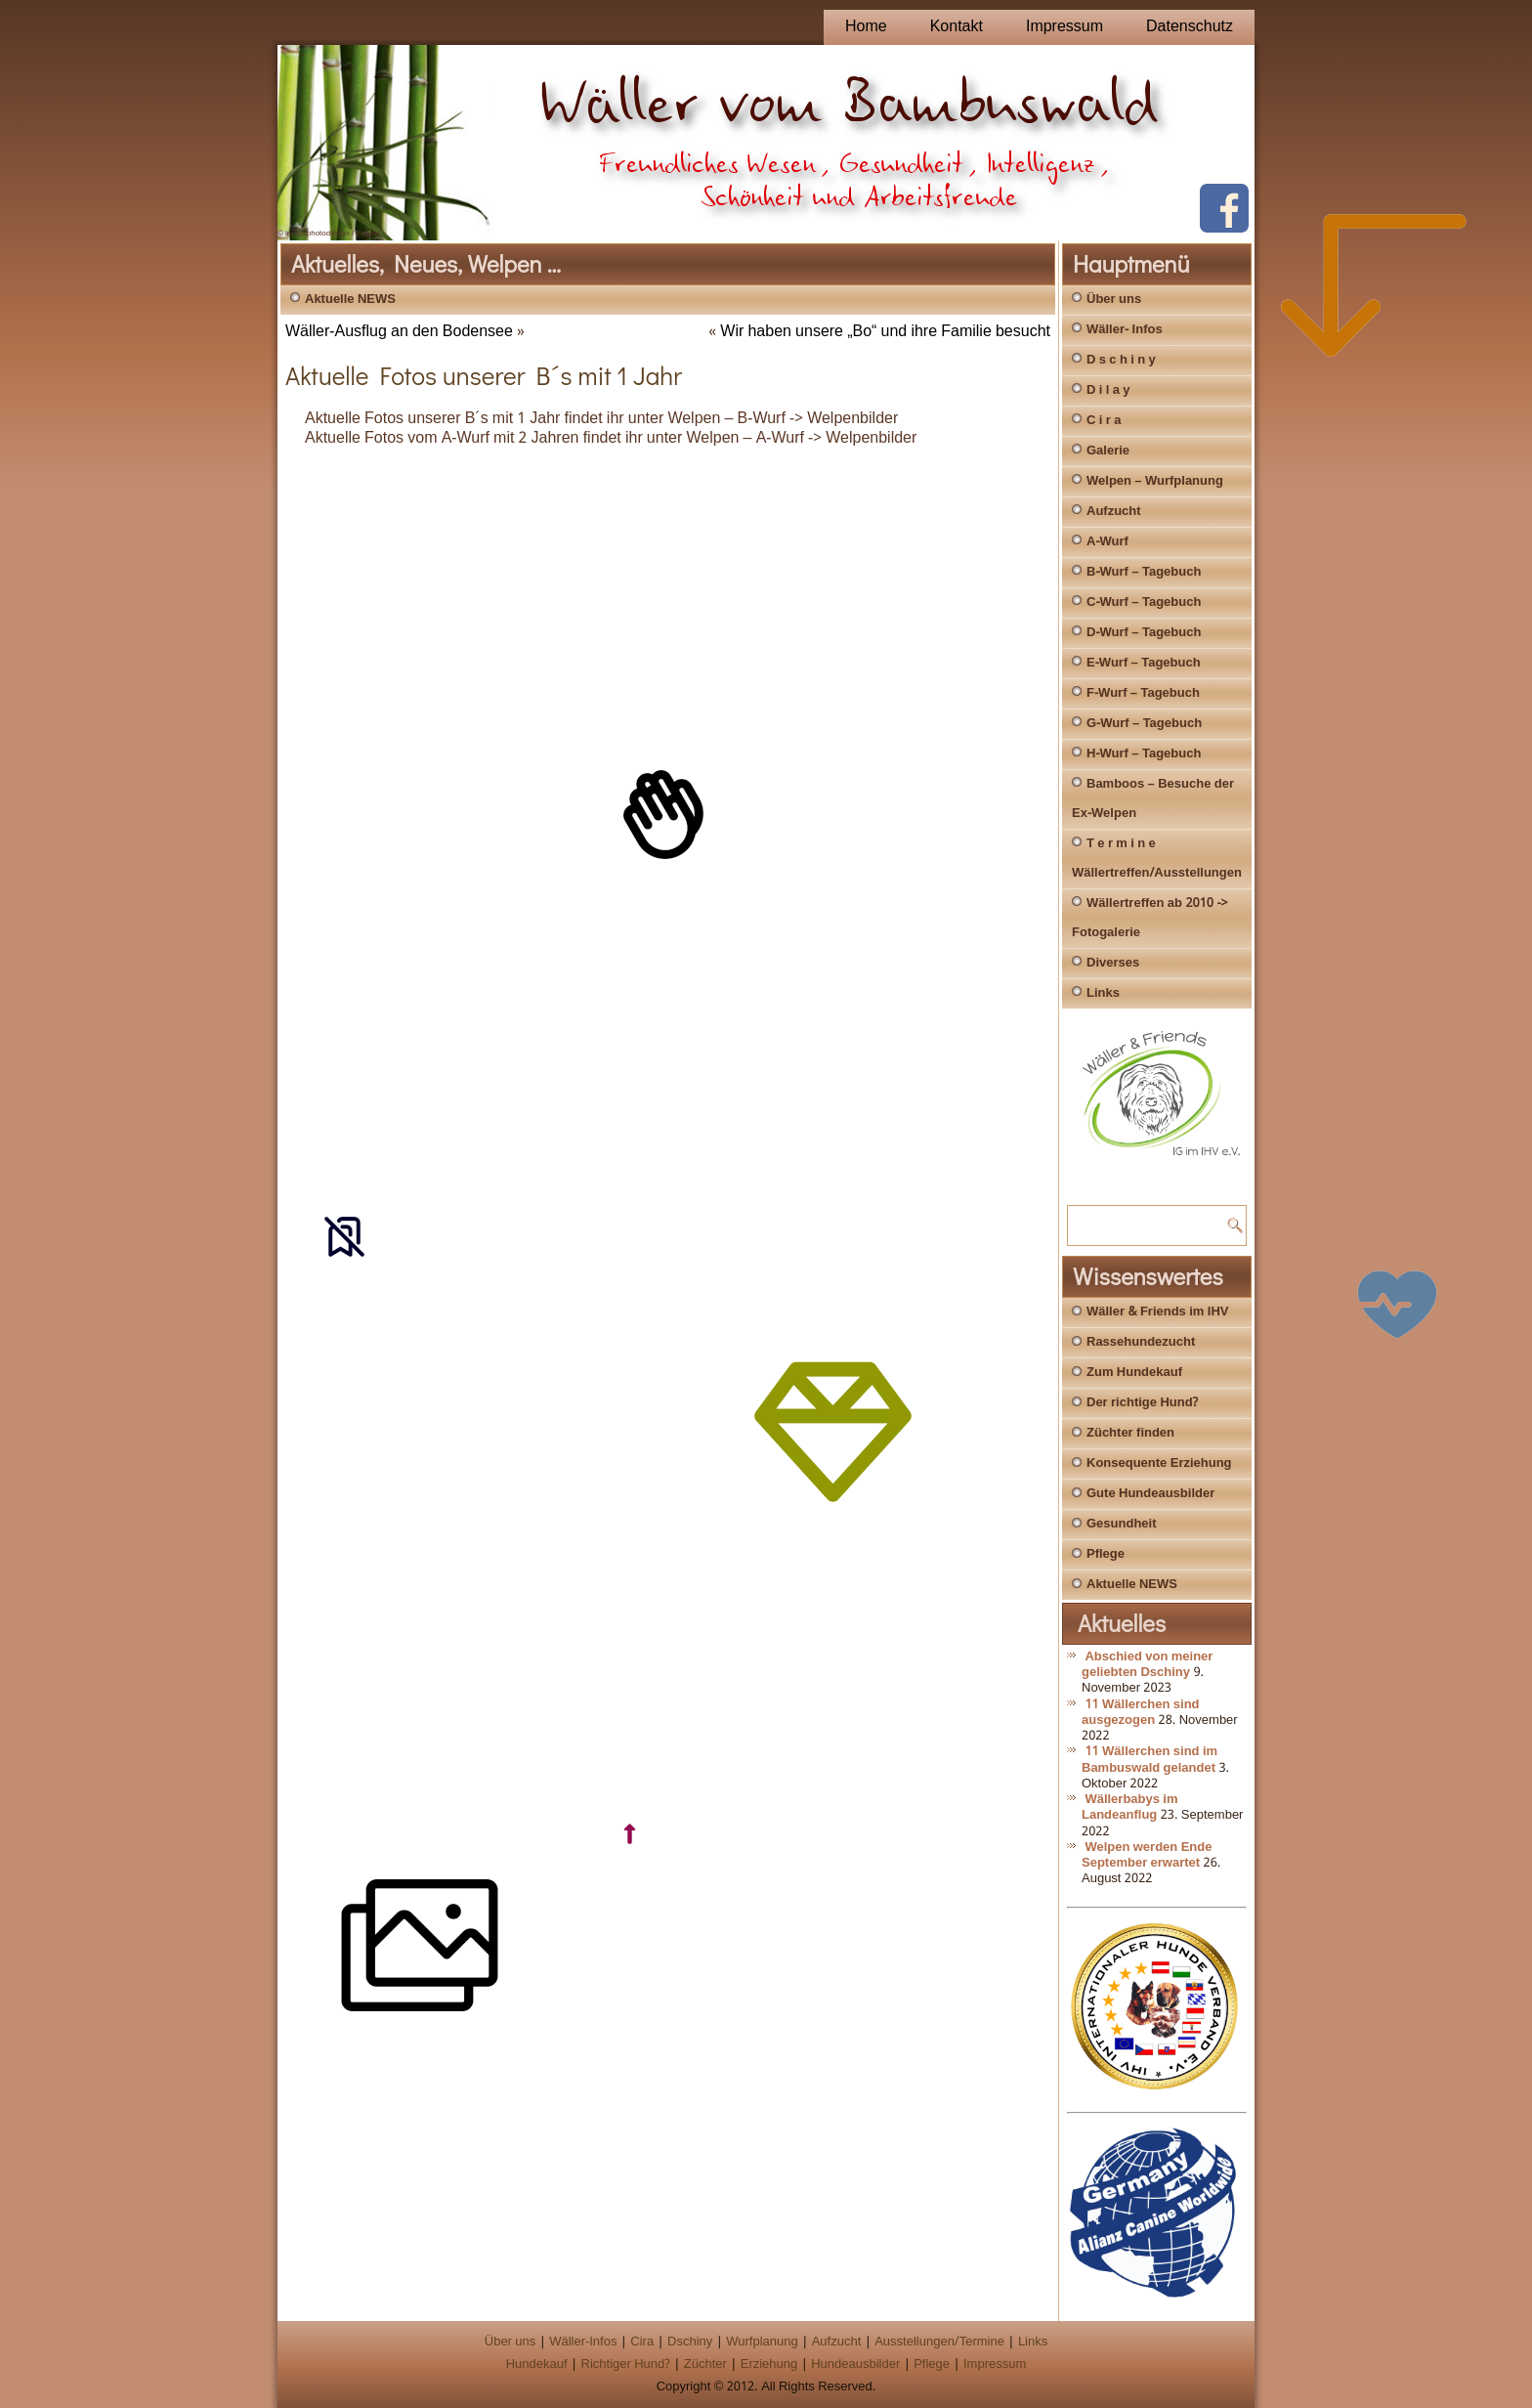 The image size is (1532, 2408). Describe the element at coordinates (419, 1945) in the screenshot. I see `view photo gallery` at that location.